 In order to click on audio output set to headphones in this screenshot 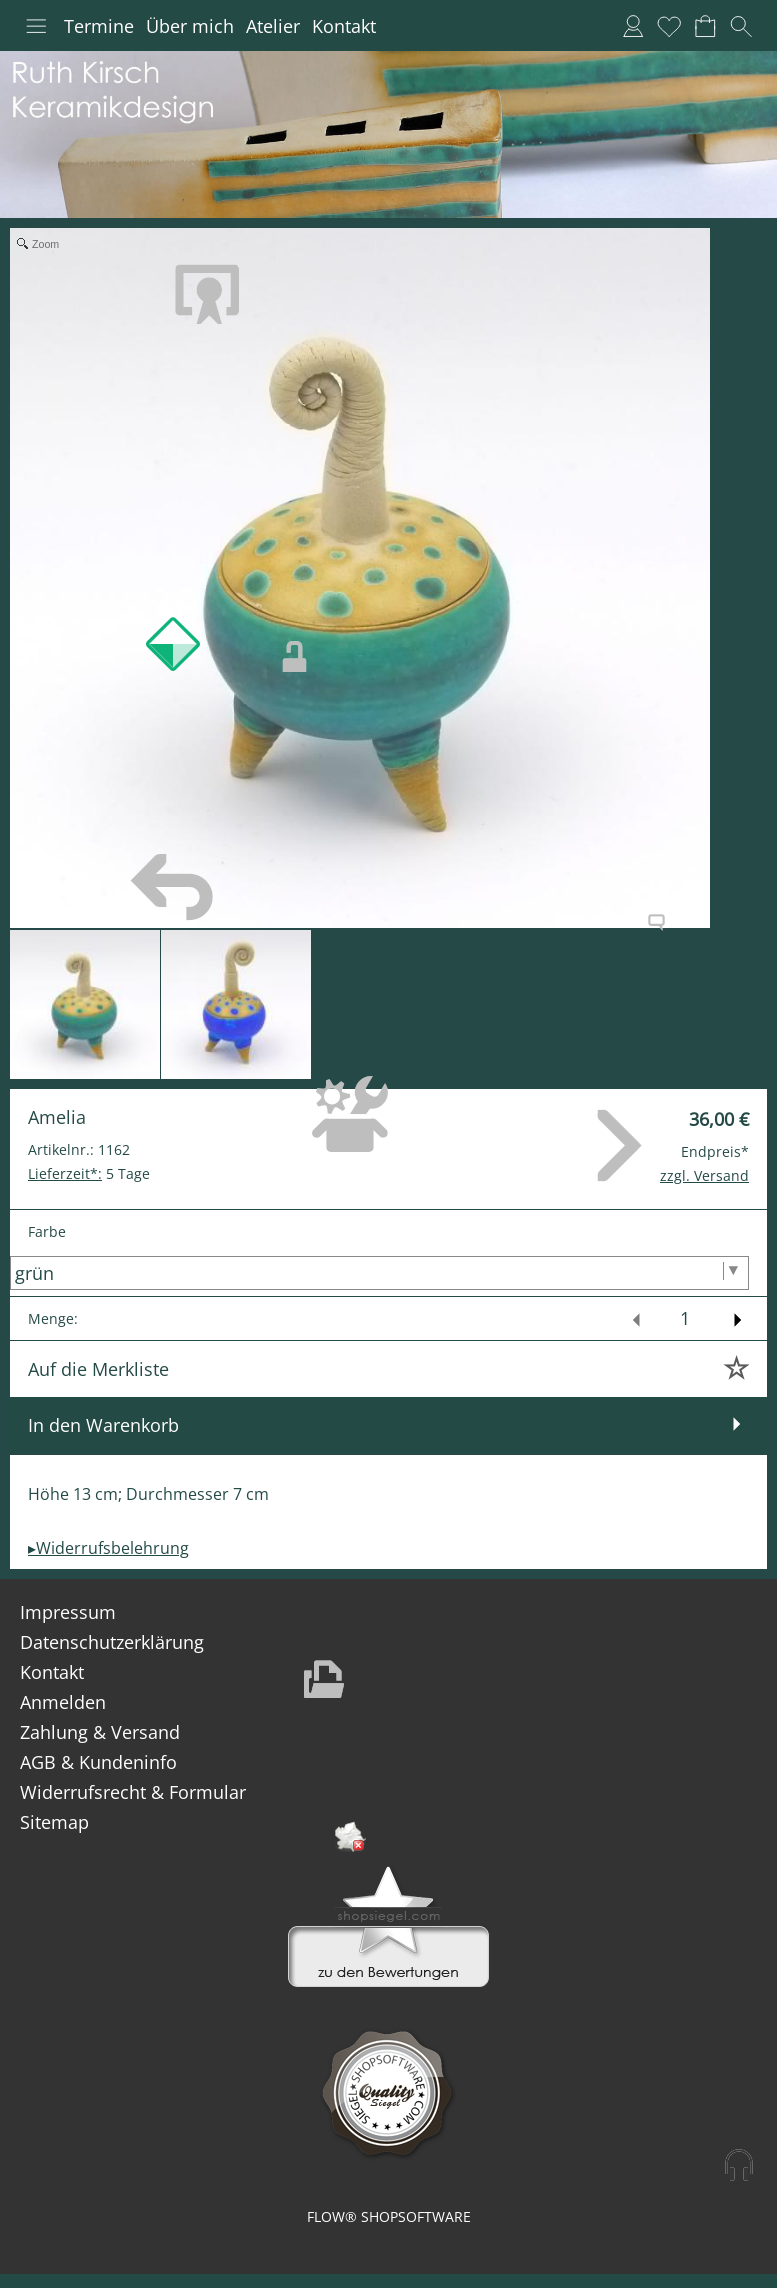, I will do `click(739, 2165)`.